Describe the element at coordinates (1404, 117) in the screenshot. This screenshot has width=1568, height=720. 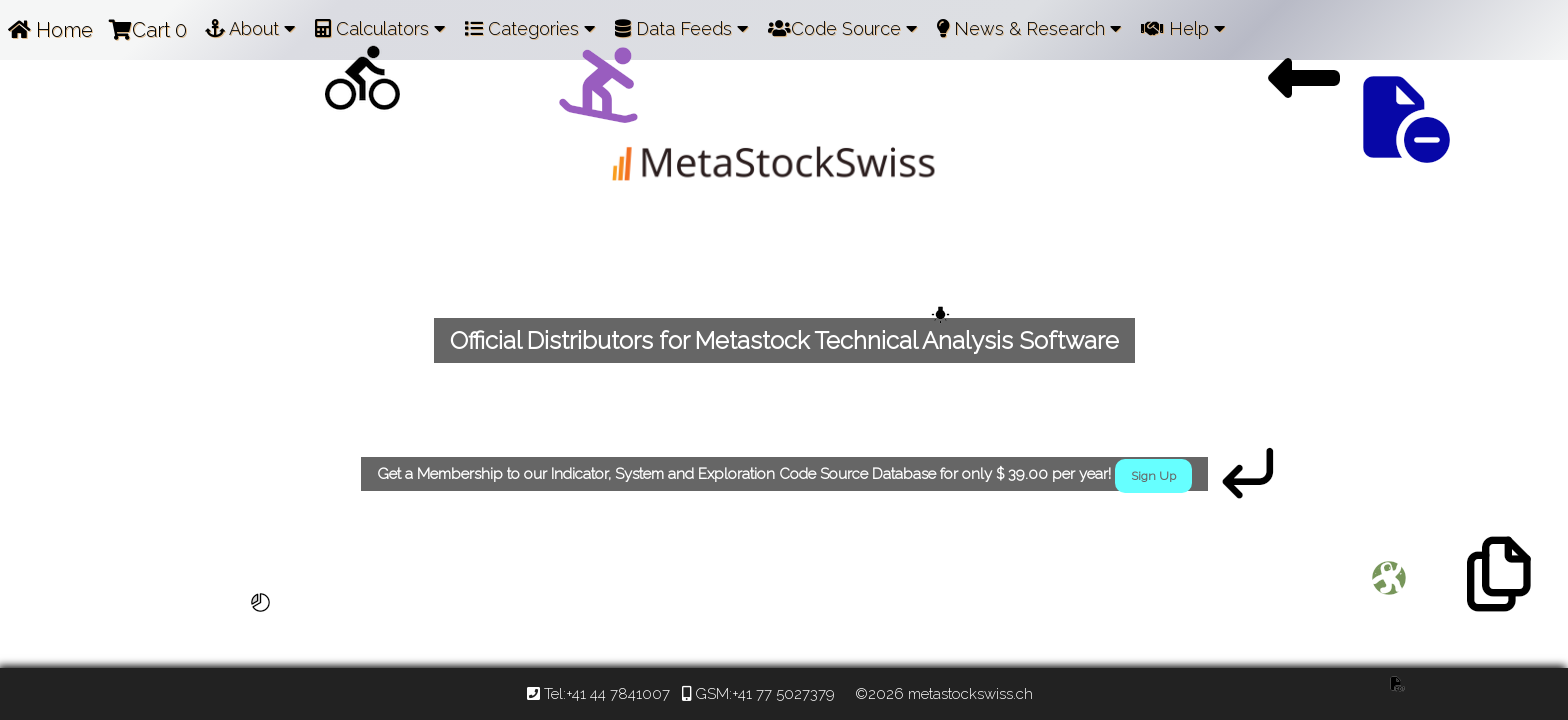
I see `remove a file from your collection` at that location.